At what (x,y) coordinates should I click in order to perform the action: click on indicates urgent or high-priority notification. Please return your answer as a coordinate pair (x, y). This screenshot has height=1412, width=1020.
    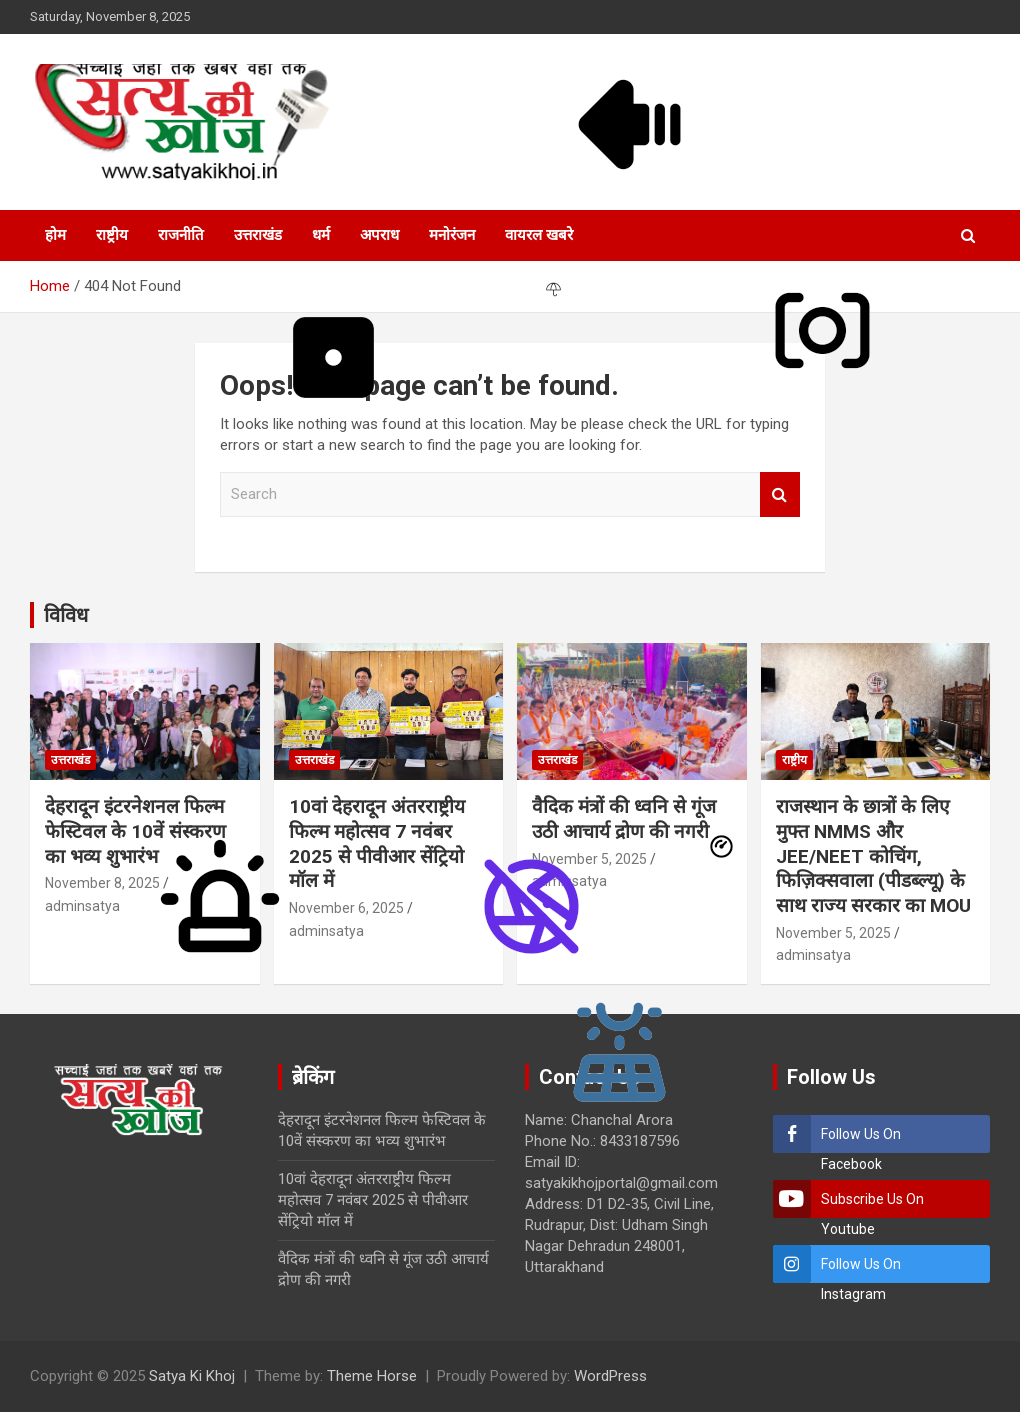
    Looking at the image, I should click on (220, 899).